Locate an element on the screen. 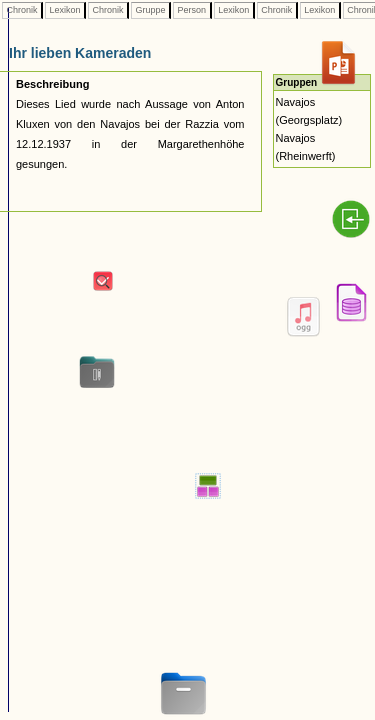 This screenshot has height=720, width=375. an ogg vorbis audio file is located at coordinates (303, 316).